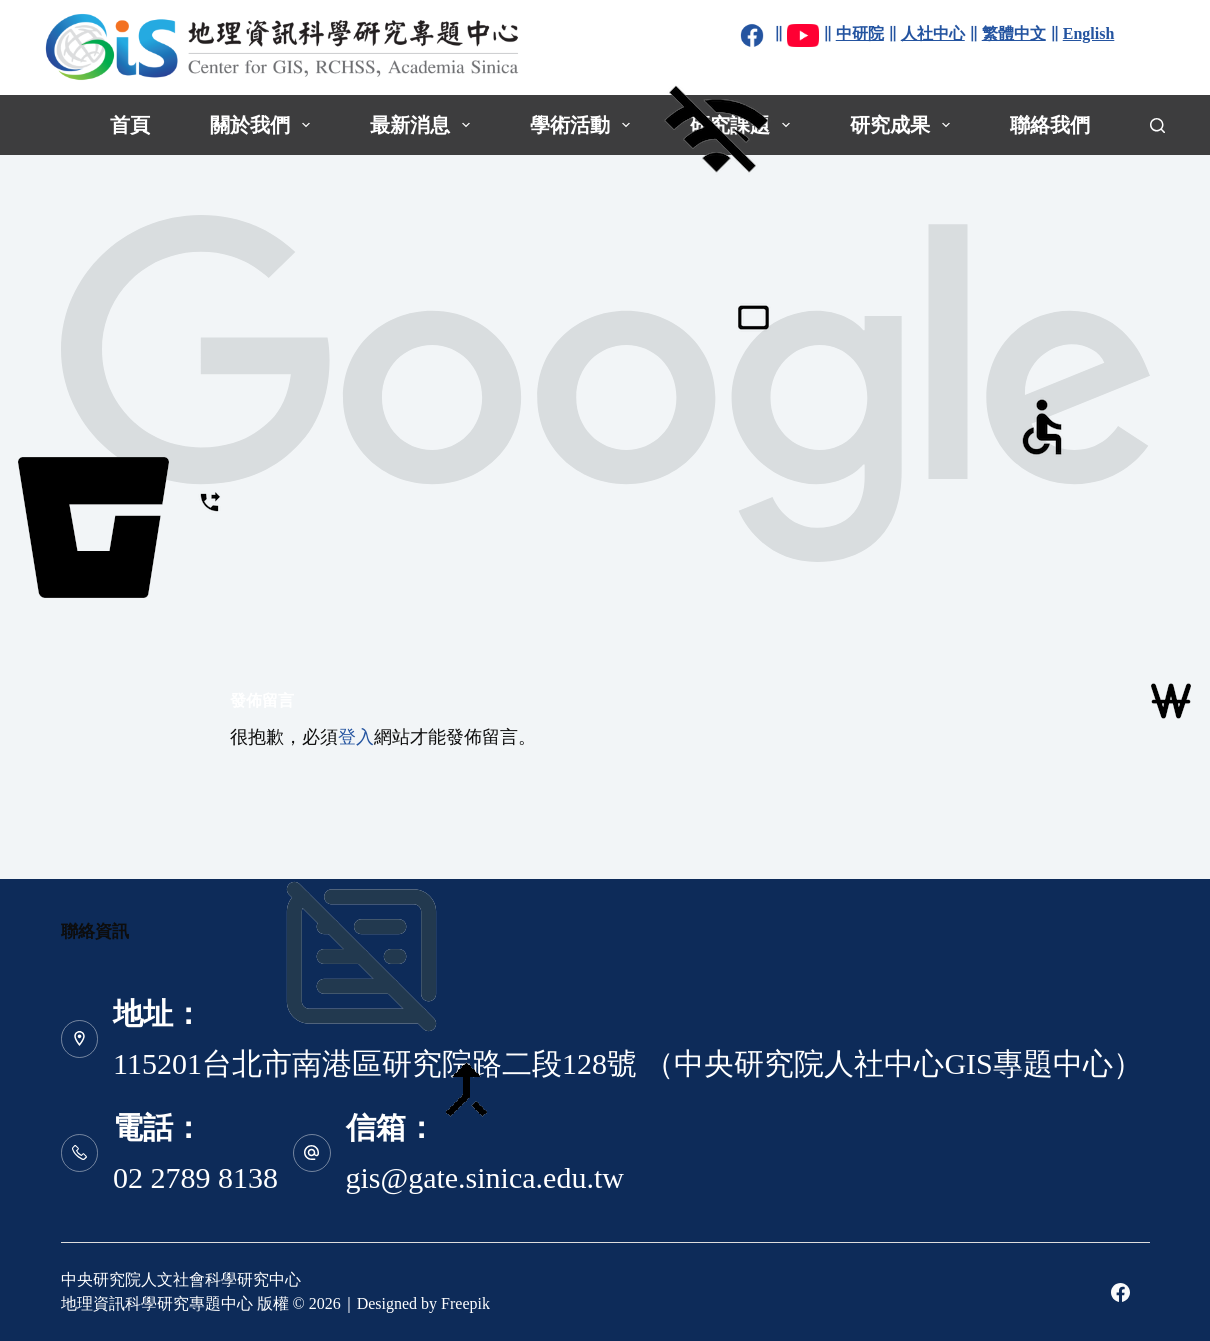 Image resolution: width=1210 pixels, height=1341 pixels. What do you see at coordinates (1042, 427) in the screenshot?
I see `indicates wheelchair accessibility` at bounding box center [1042, 427].